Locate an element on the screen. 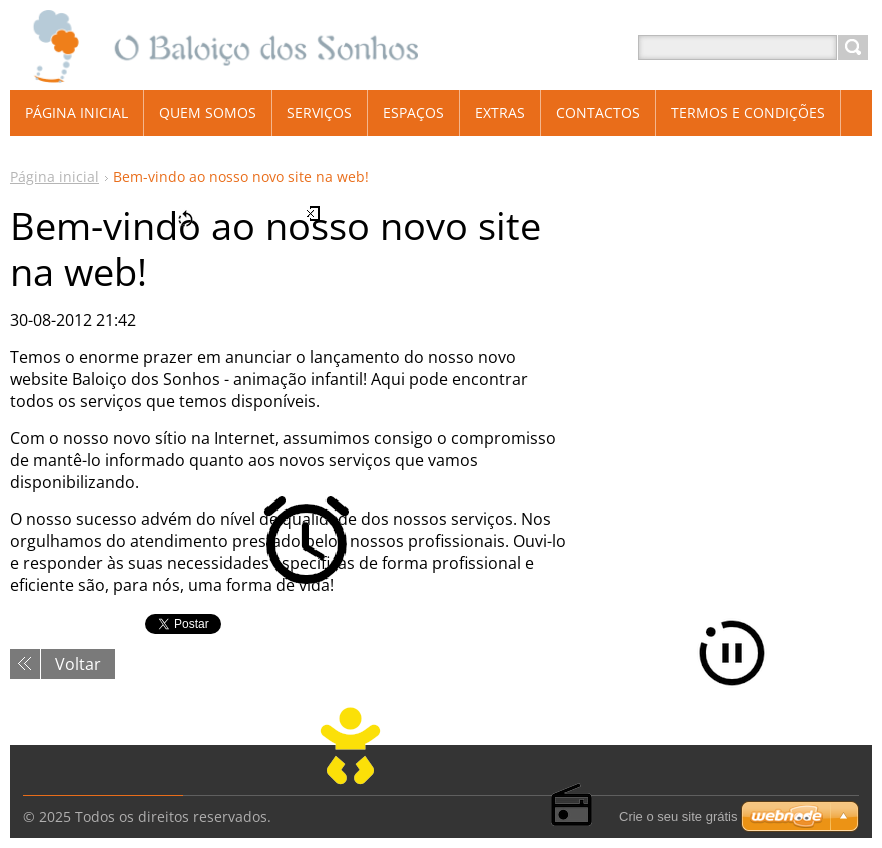 Image resolution: width=882 pixels, height=848 pixels. set or view alarms is located at coordinates (306, 539).